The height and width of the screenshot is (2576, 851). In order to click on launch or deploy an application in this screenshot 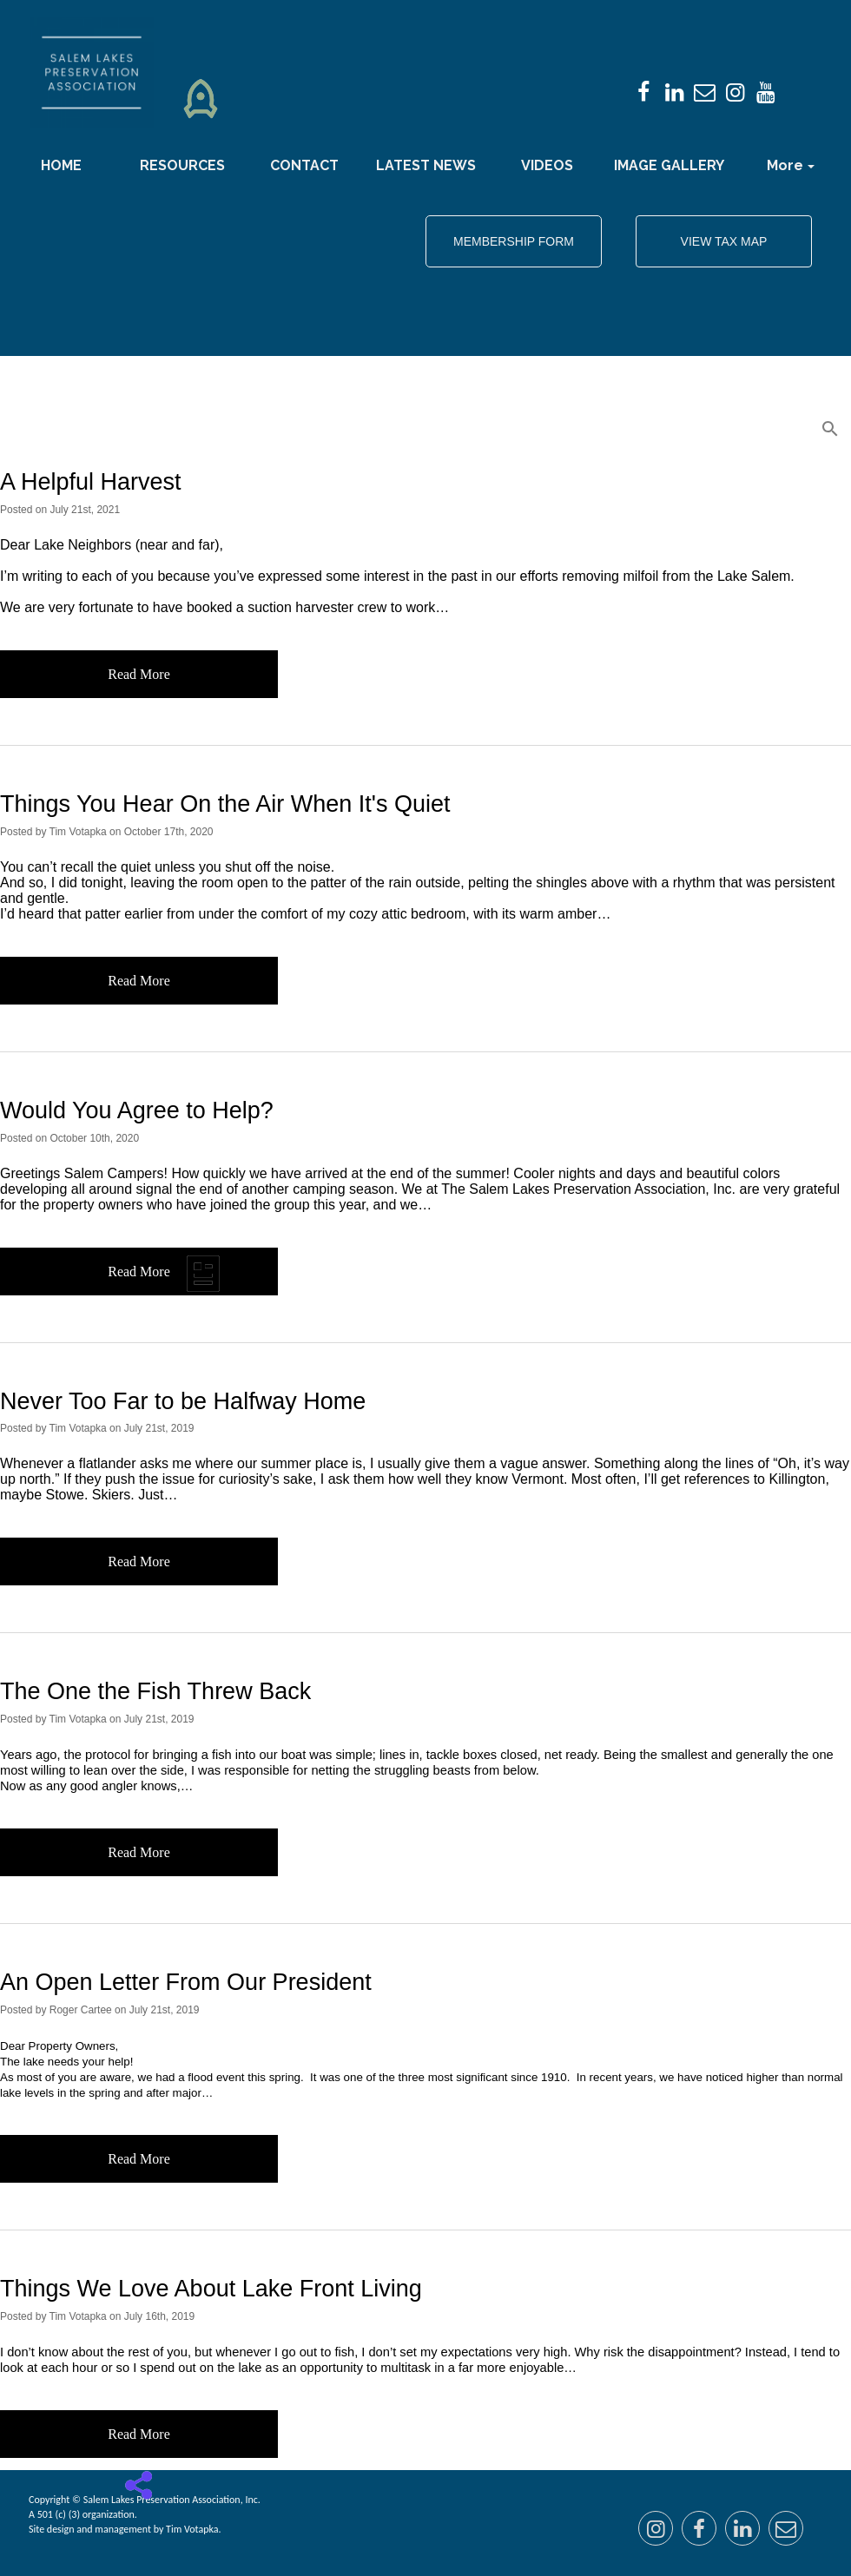, I will do `click(201, 98)`.